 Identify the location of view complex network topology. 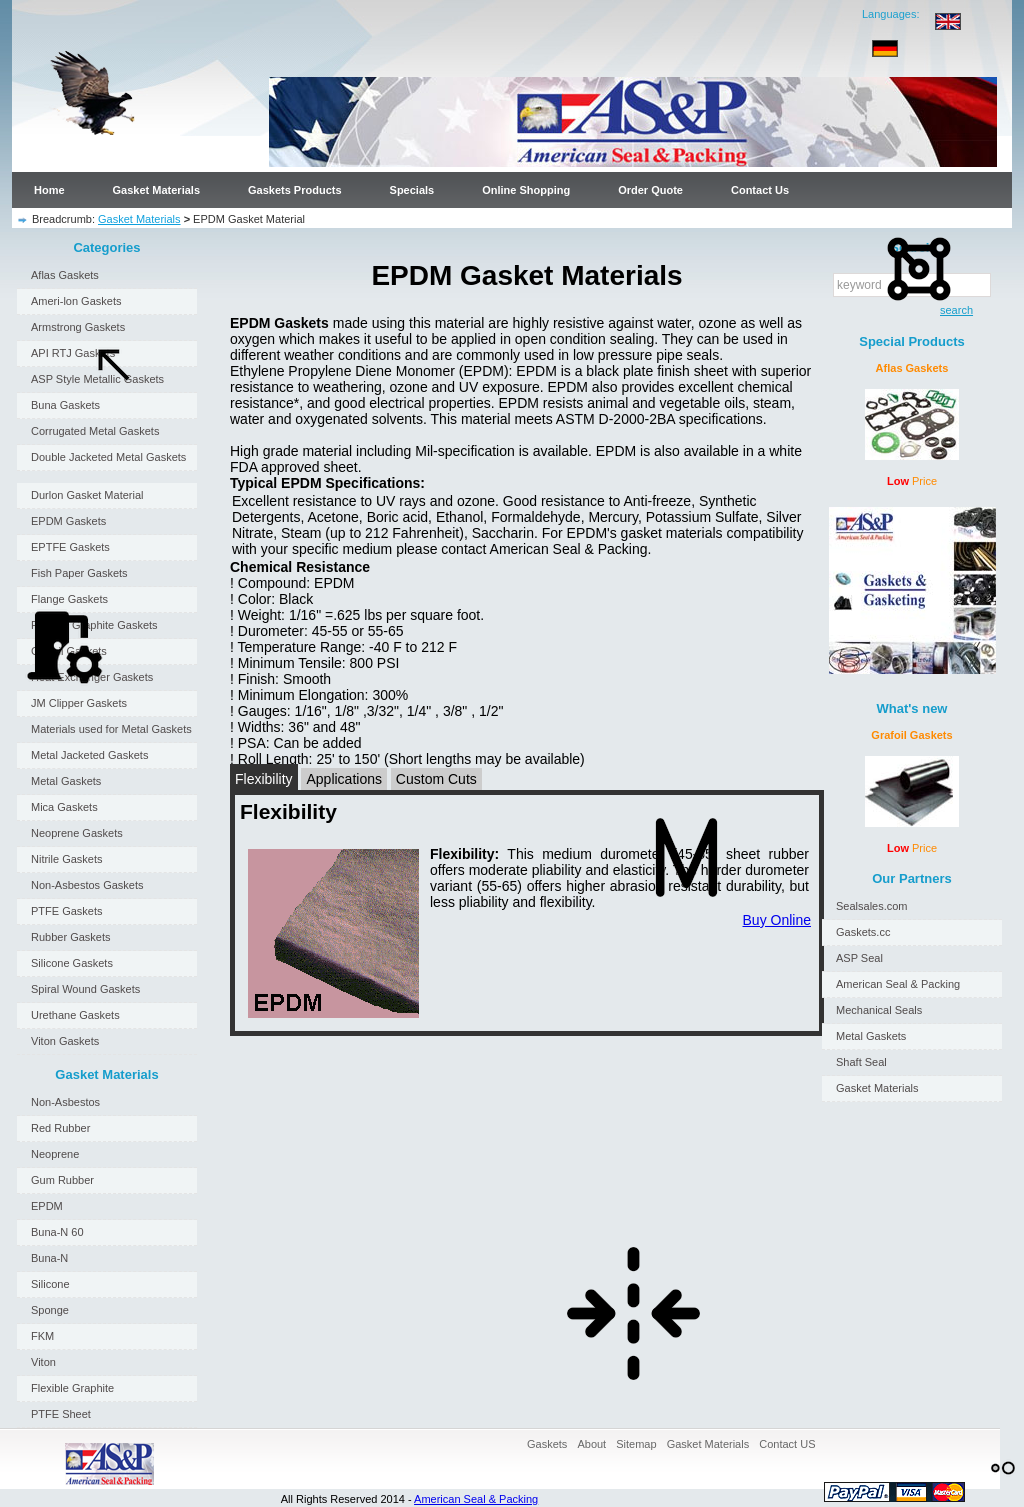
(919, 269).